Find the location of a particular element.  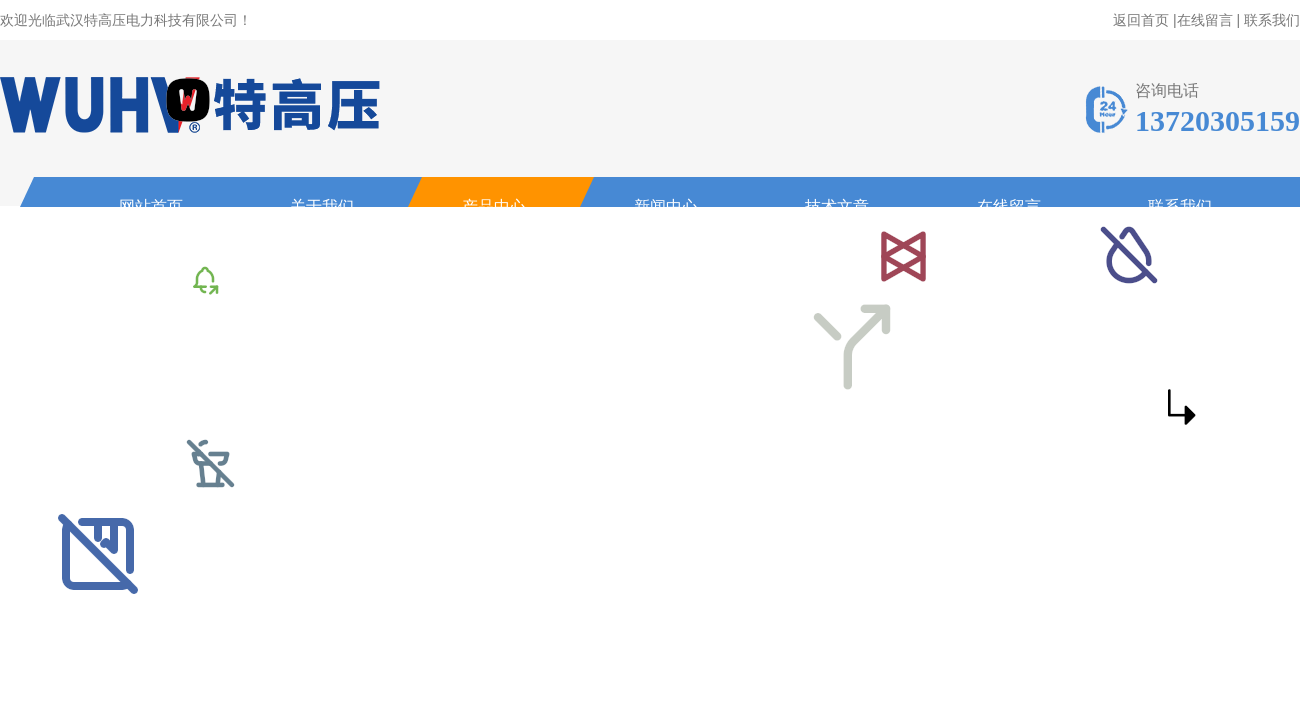

disable water or liquid-related features is located at coordinates (1129, 255).